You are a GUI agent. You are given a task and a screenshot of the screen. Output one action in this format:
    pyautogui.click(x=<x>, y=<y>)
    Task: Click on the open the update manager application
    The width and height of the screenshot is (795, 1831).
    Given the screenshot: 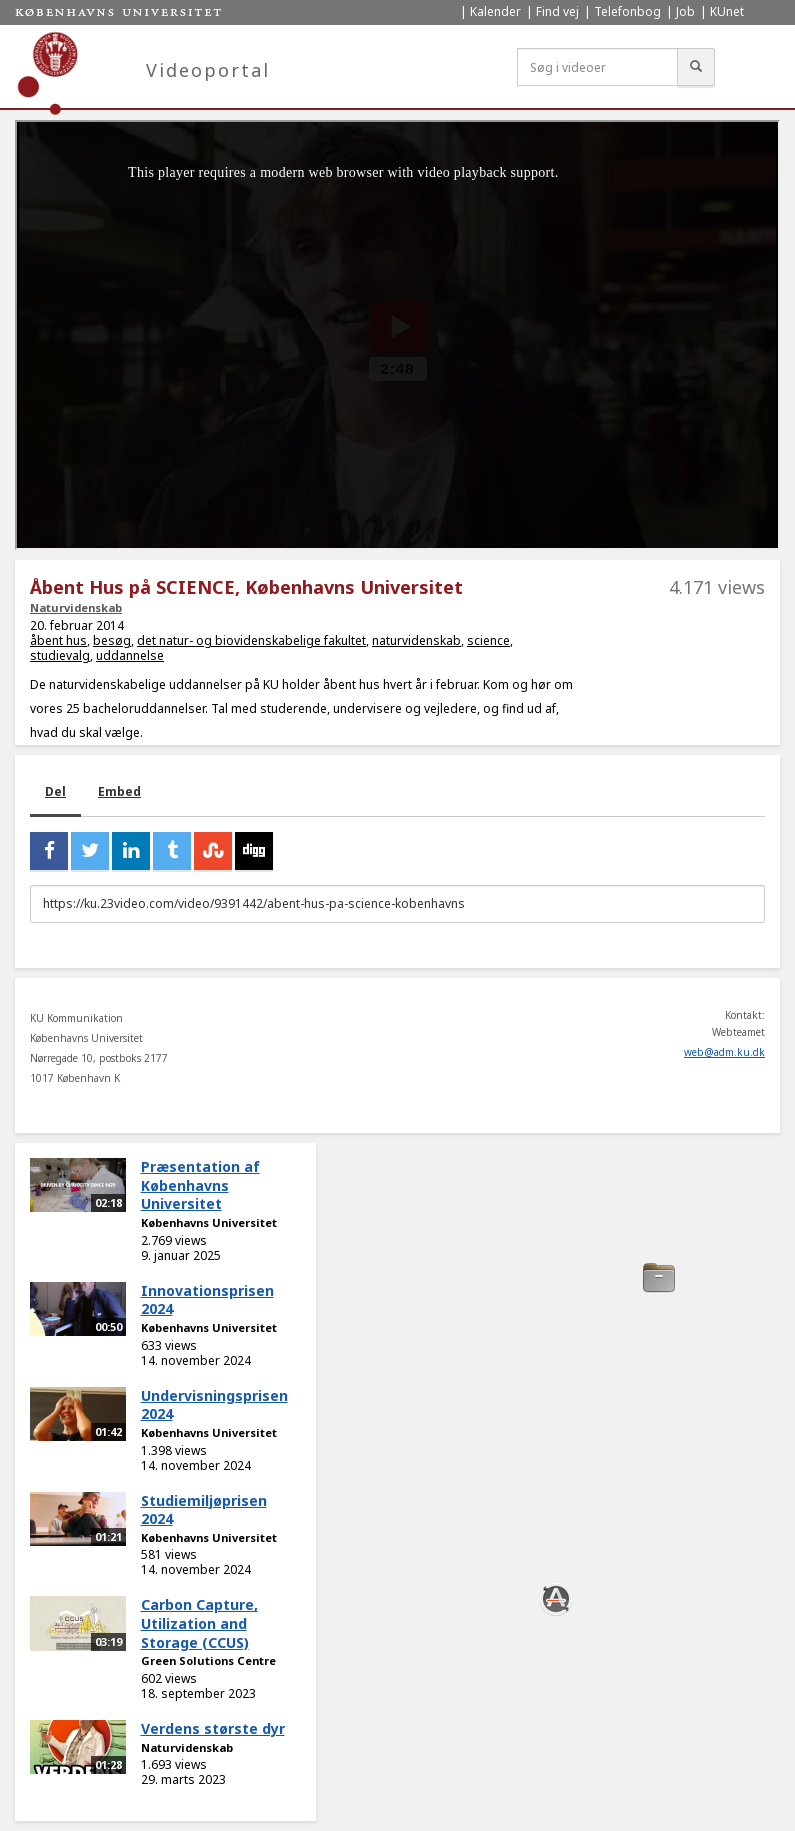 What is the action you would take?
    pyautogui.click(x=556, y=1599)
    